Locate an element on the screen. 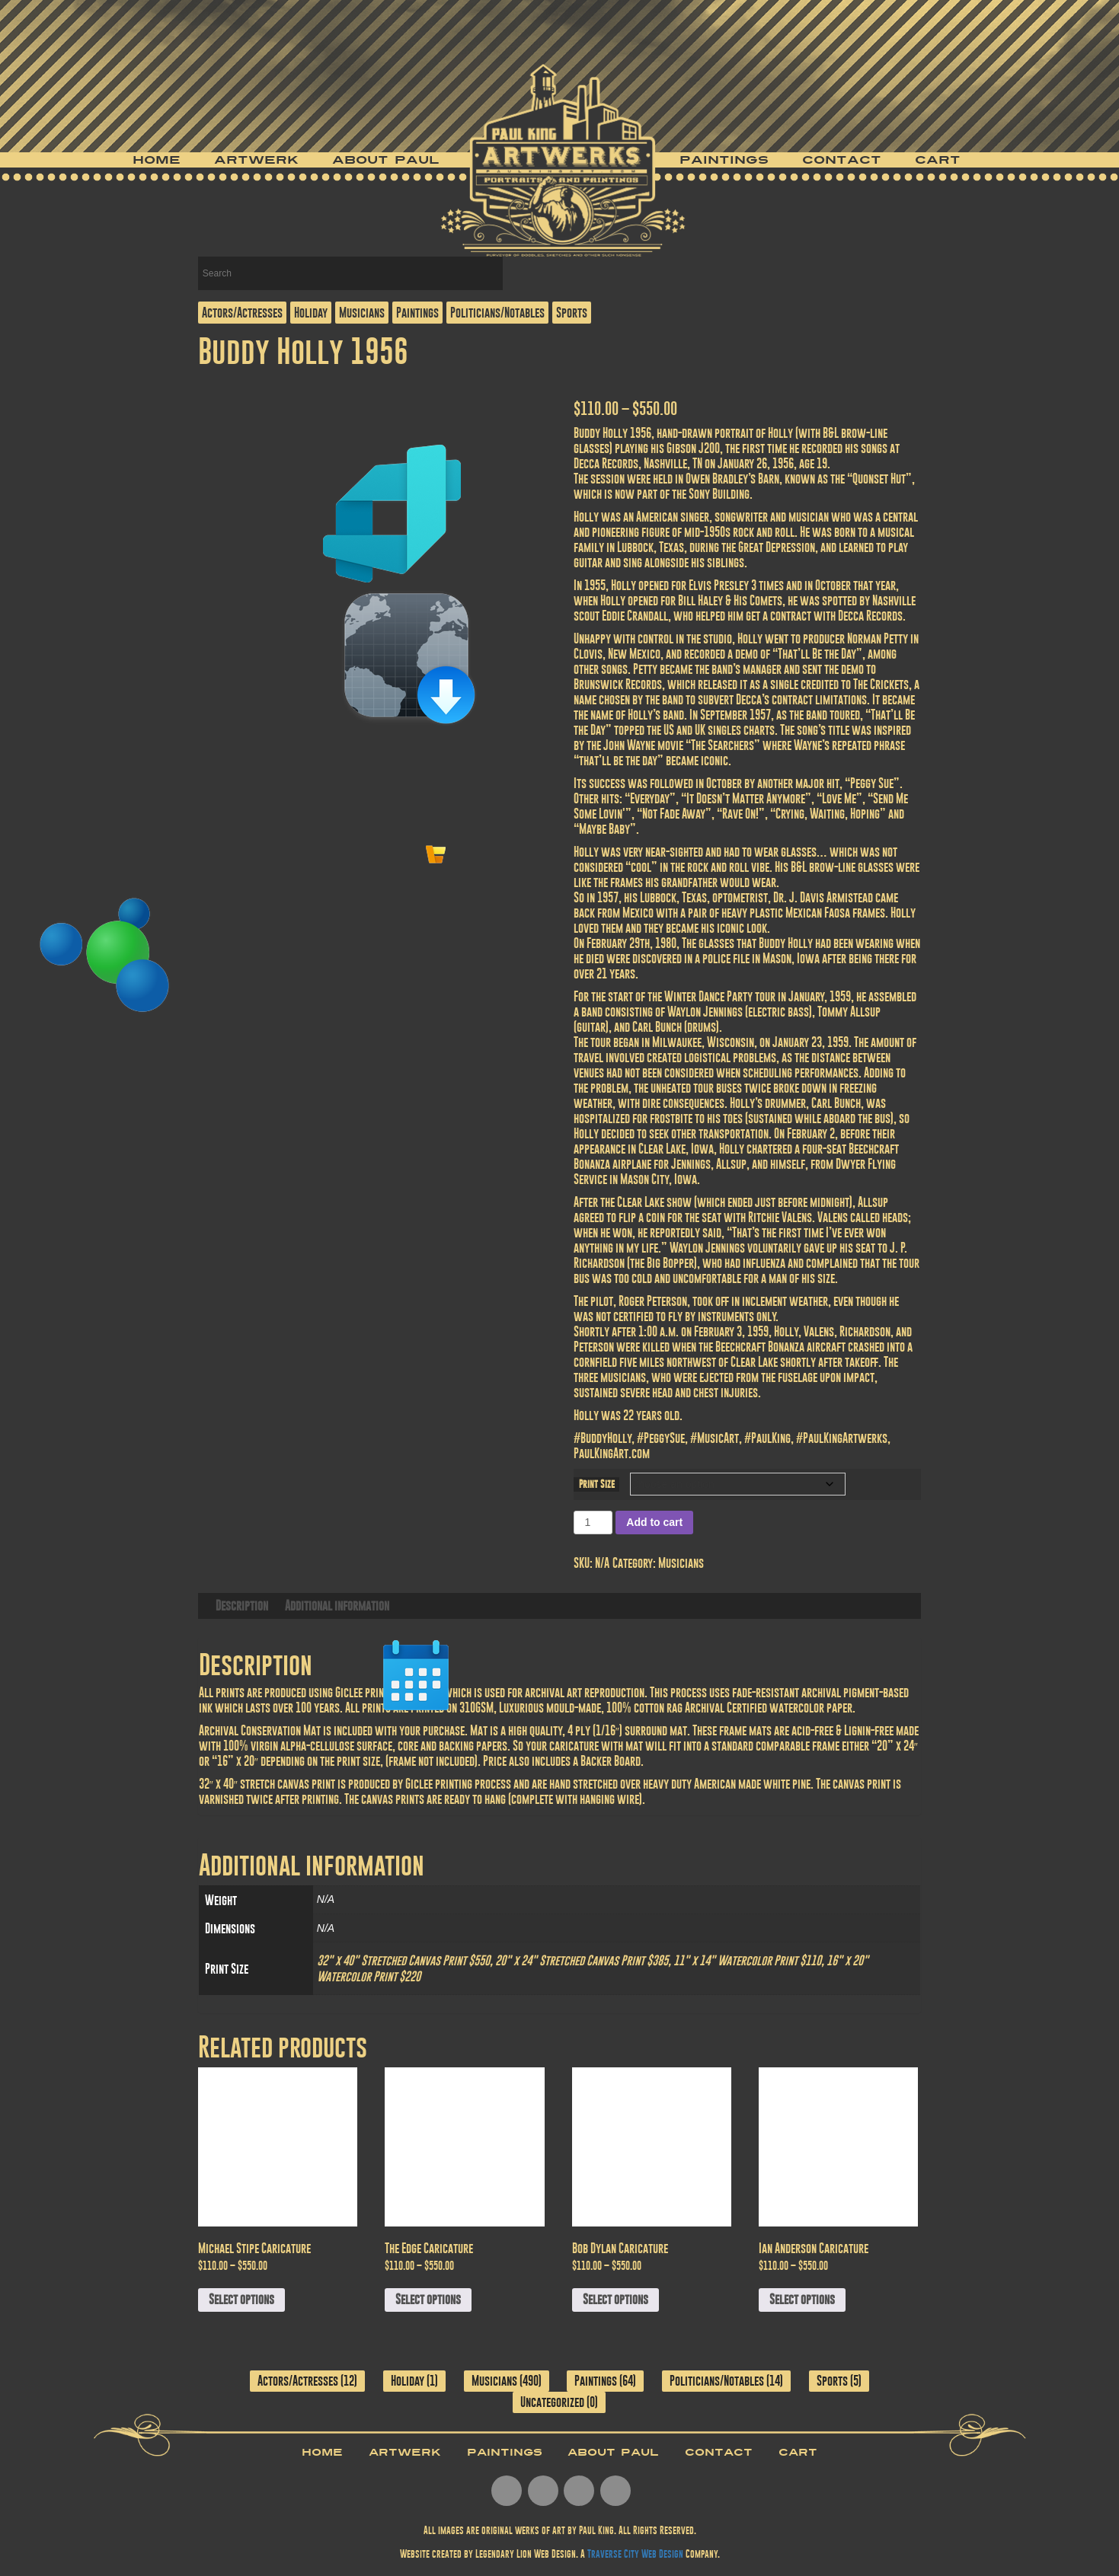 This screenshot has height=2576, width=1119. open the commerce or shopping app is located at coordinates (436, 854).